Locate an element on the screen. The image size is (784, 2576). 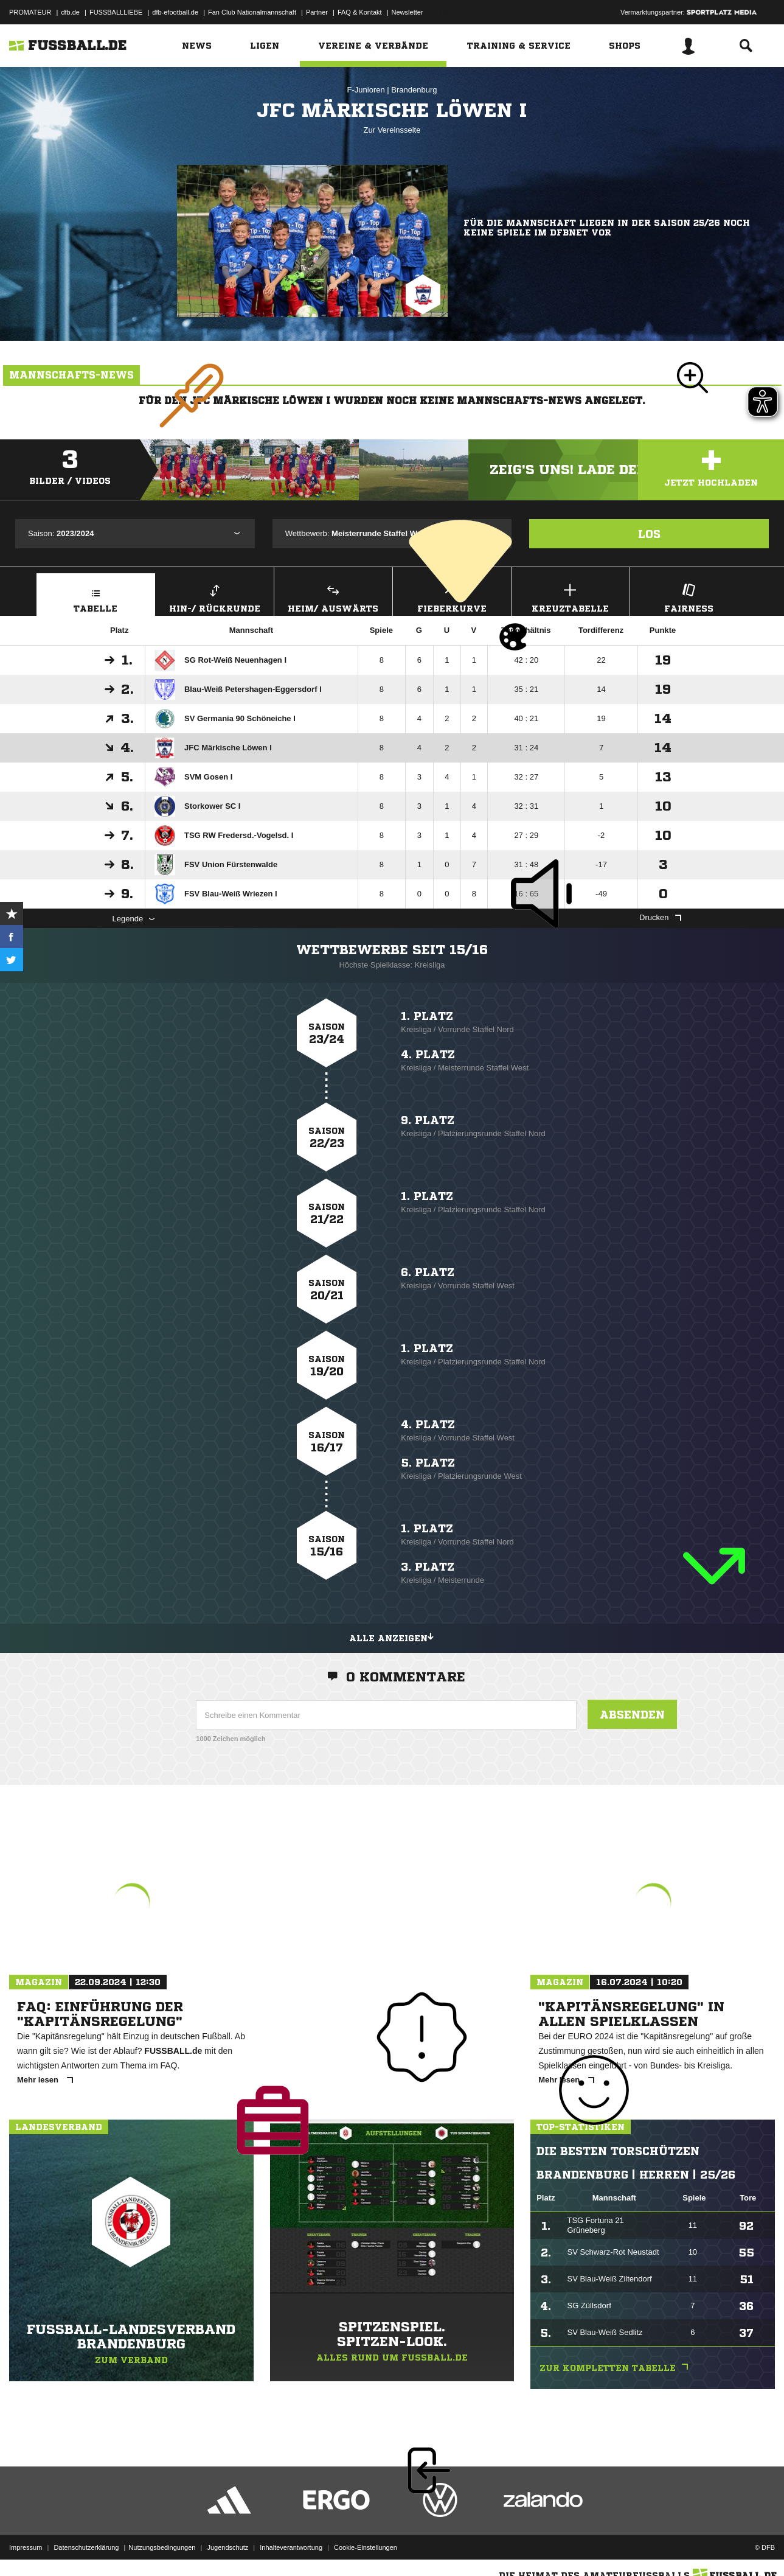
audio playing at low volume is located at coordinates (545, 893).